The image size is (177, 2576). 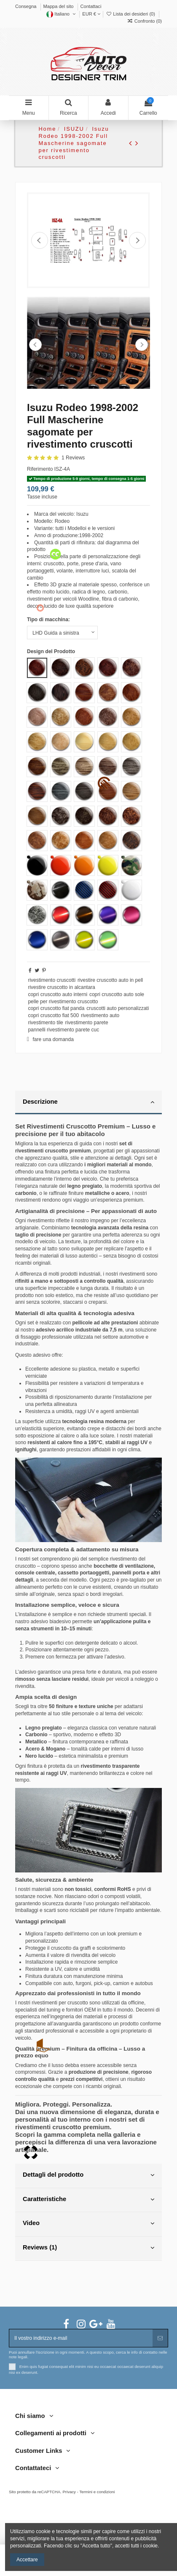 What do you see at coordinates (55, 554) in the screenshot?
I see `indicates content licensed under creative commons` at bounding box center [55, 554].